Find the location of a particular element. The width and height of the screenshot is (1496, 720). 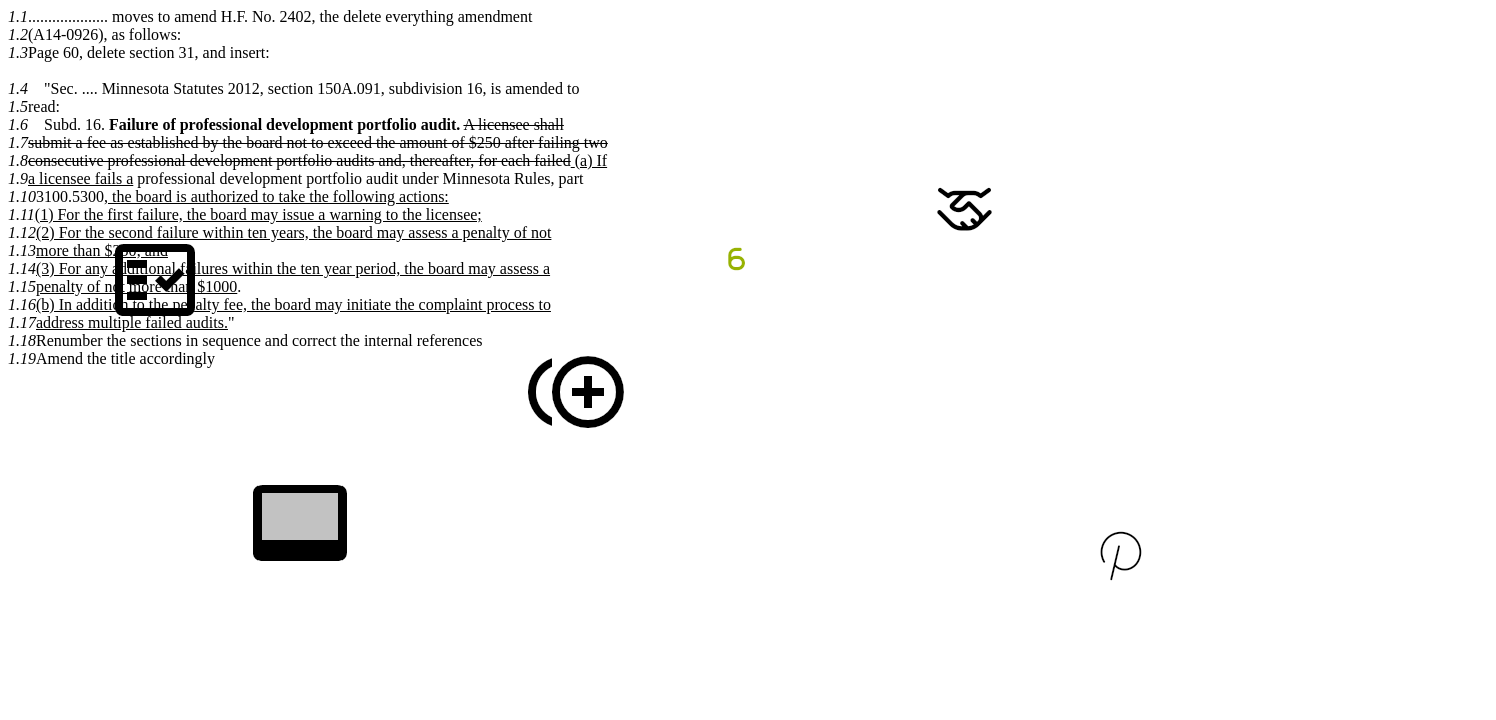

add a duplicate control point is located at coordinates (576, 392).